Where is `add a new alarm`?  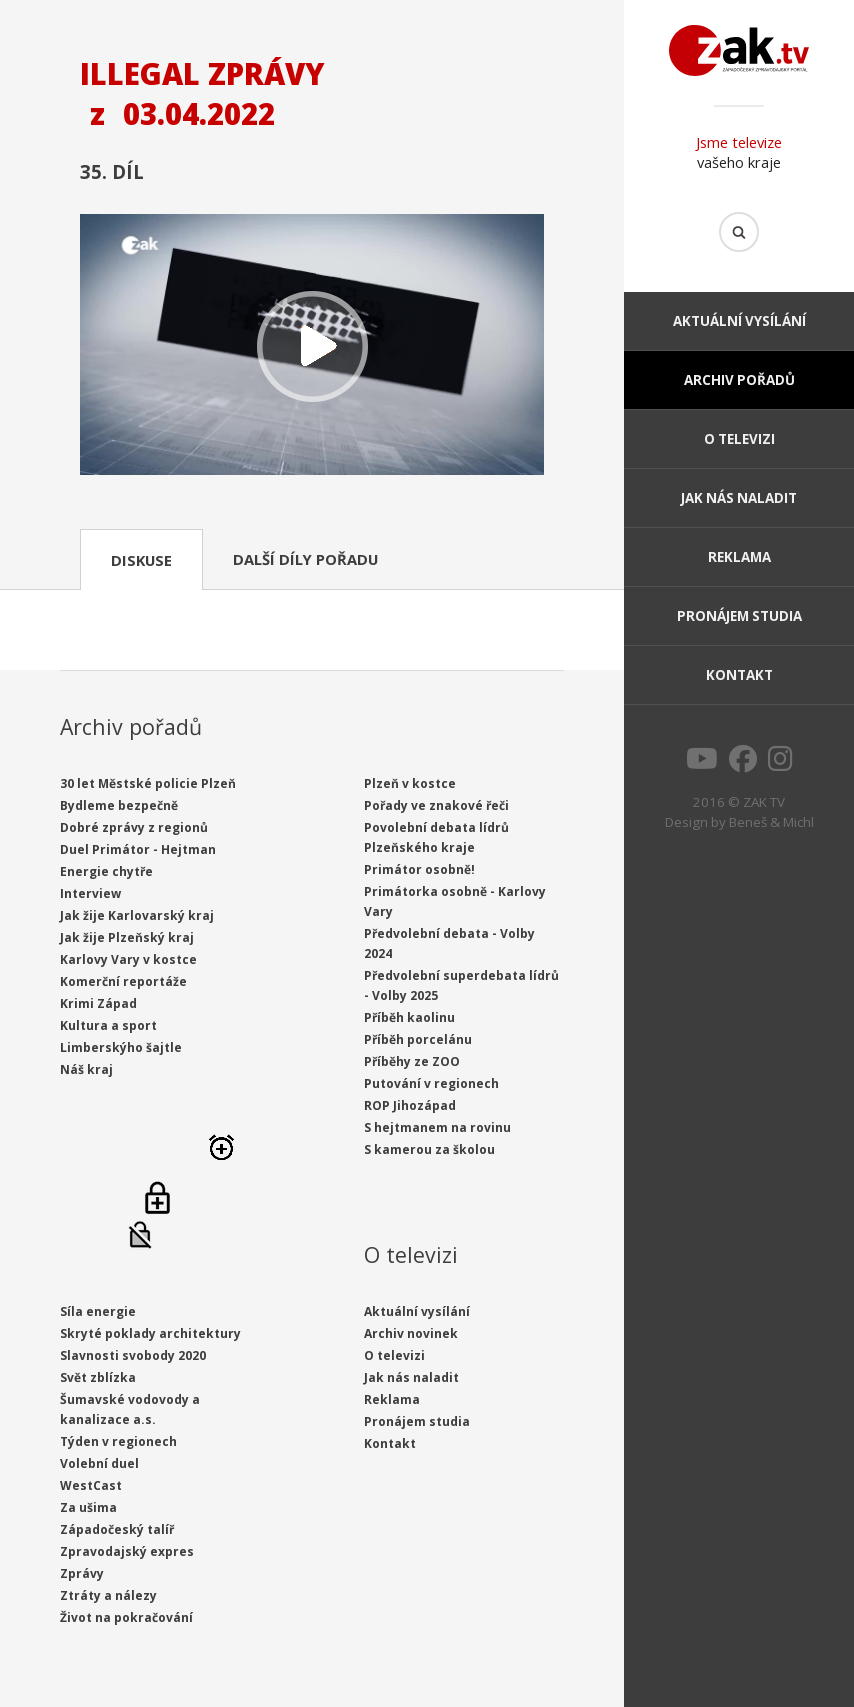
add a new alarm is located at coordinates (221, 1147).